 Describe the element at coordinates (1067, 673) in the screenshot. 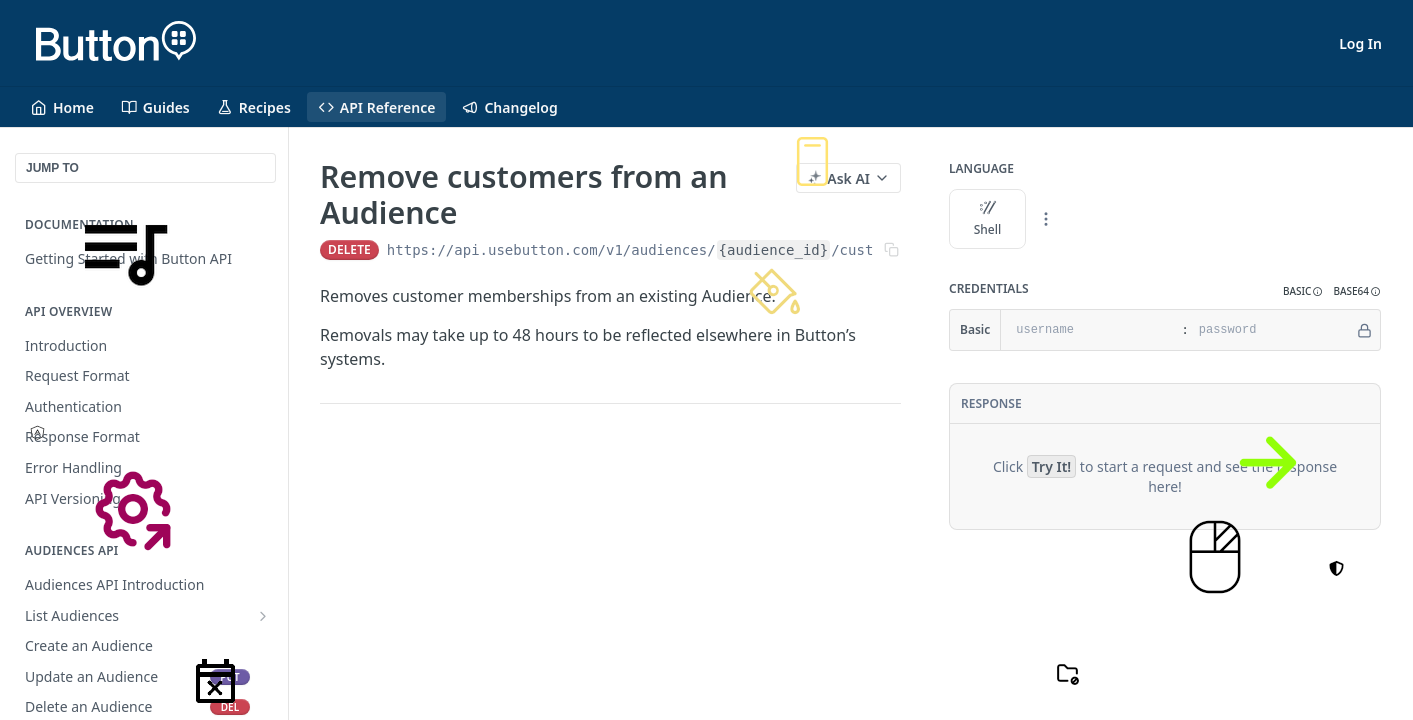

I see `cancel folder upload or creation` at that location.